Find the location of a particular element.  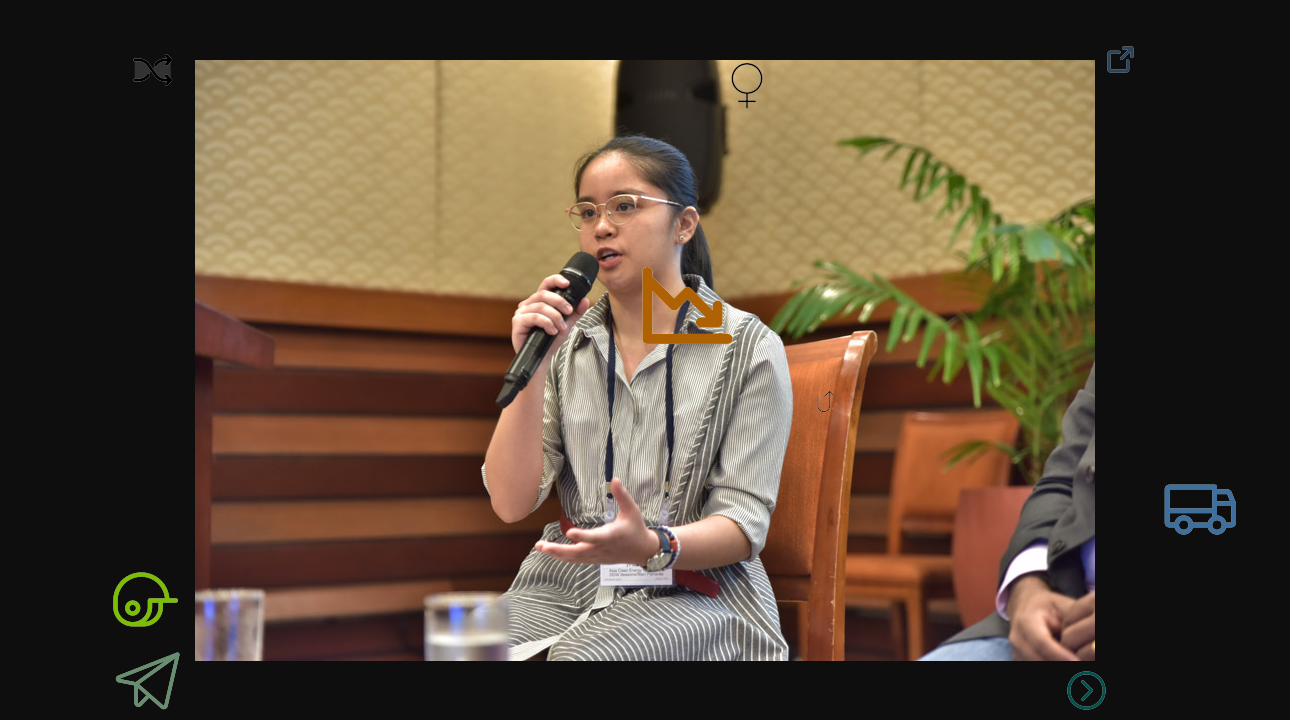

shuffle playlist or queue order is located at coordinates (152, 70).